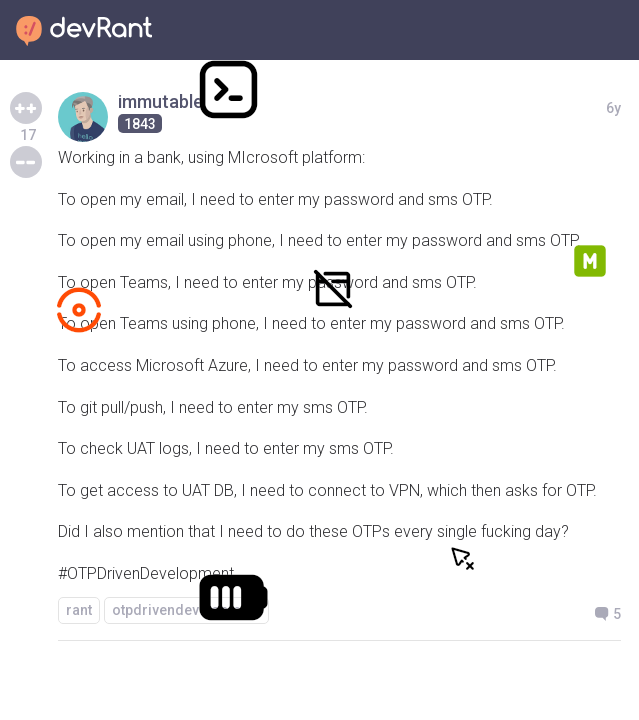 The height and width of the screenshot is (720, 639). Describe the element at coordinates (233, 597) in the screenshot. I see `indicates battery at approximately 75% charge` at that location.